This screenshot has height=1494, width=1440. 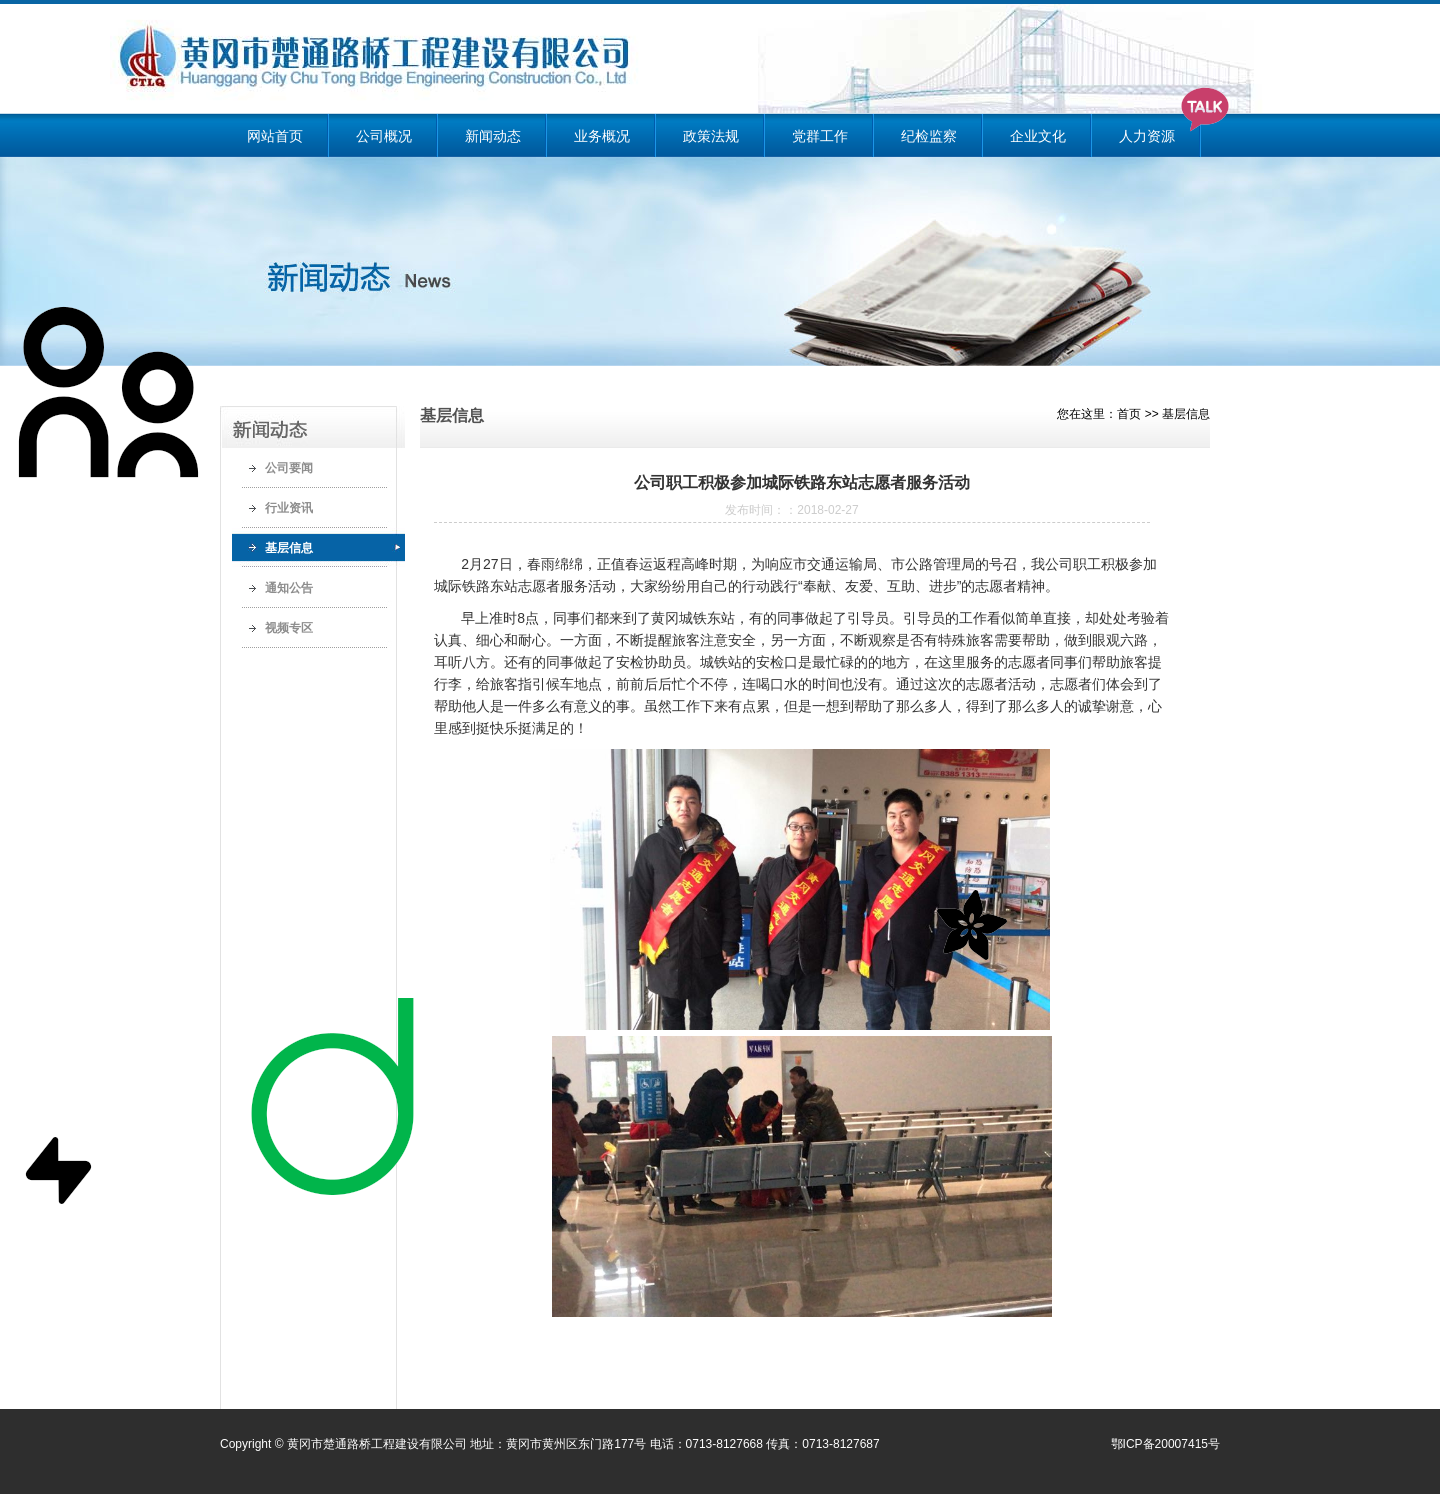 I want to click on supabase logo, so click(x=58, y=1170).